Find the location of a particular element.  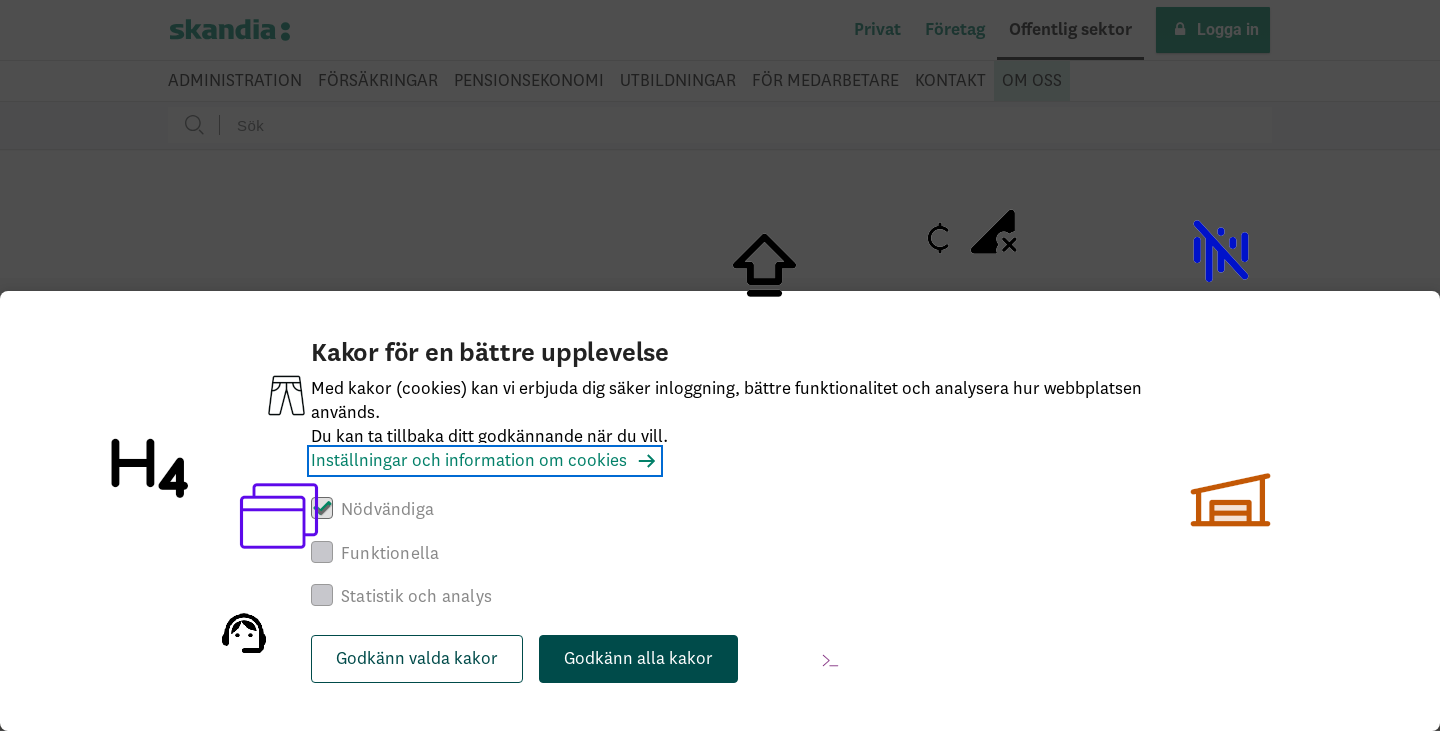

mute or disable audio input is located at coordinates (1221, 250).